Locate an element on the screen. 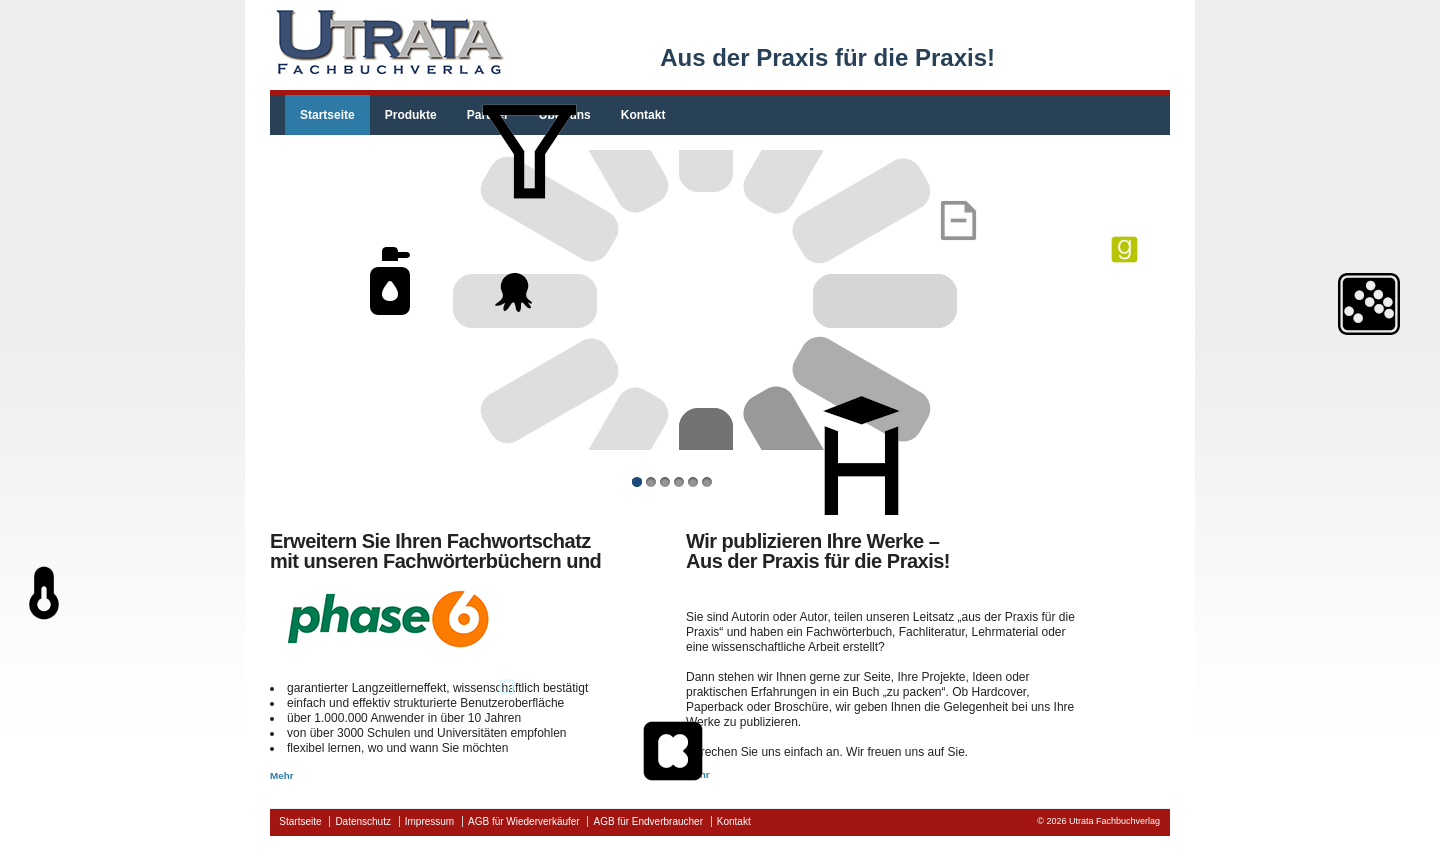  octopus deploy logo is located at coordinates (513, 292).